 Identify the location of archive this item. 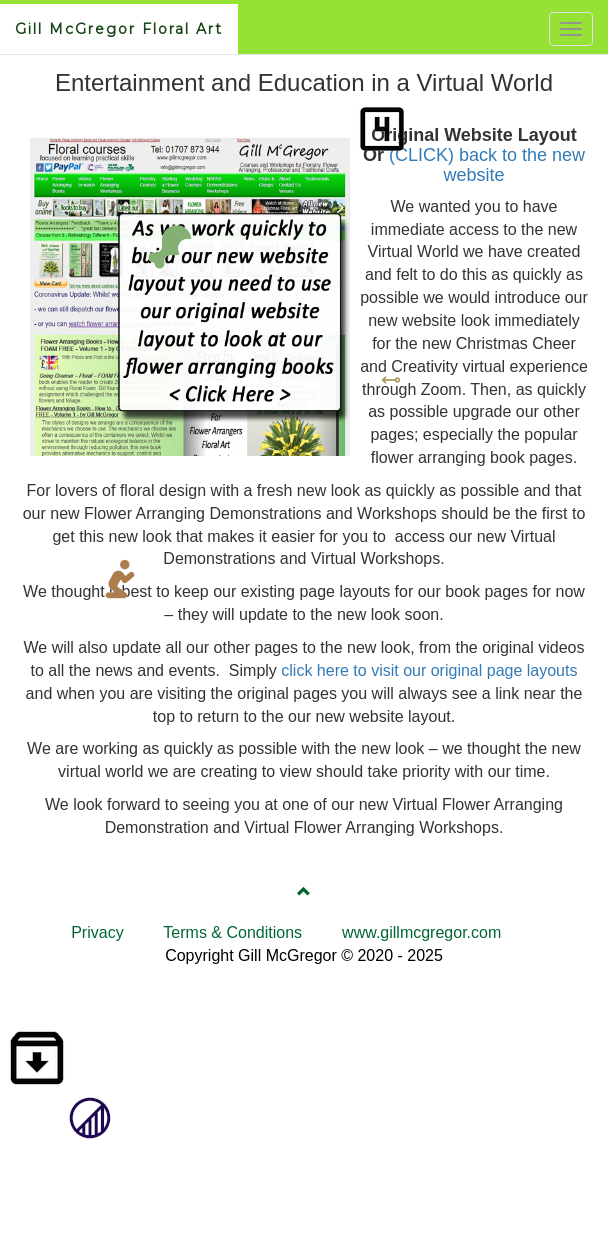
(37, 1058).